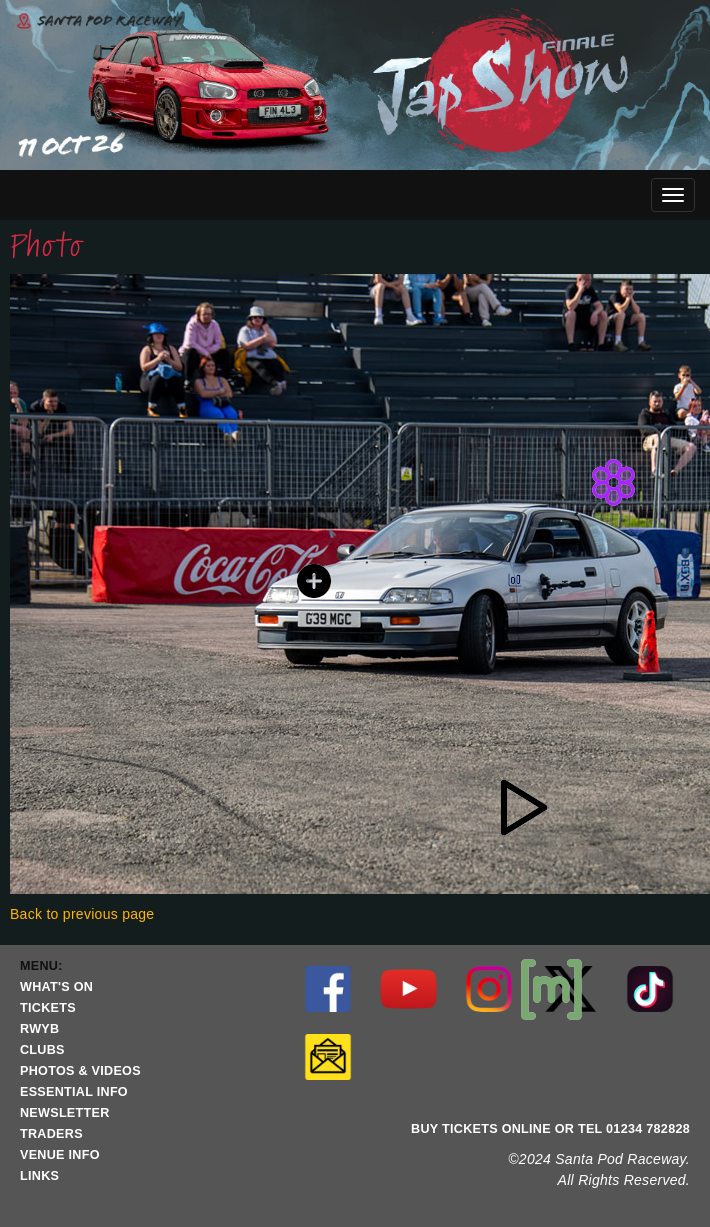 The height and width of the screenshot is (1227, 710). What do you see at coordinates (515, 580) in the screenshot?
I see `view analytics or statistics dashboard` at bounding box center [515, 580].